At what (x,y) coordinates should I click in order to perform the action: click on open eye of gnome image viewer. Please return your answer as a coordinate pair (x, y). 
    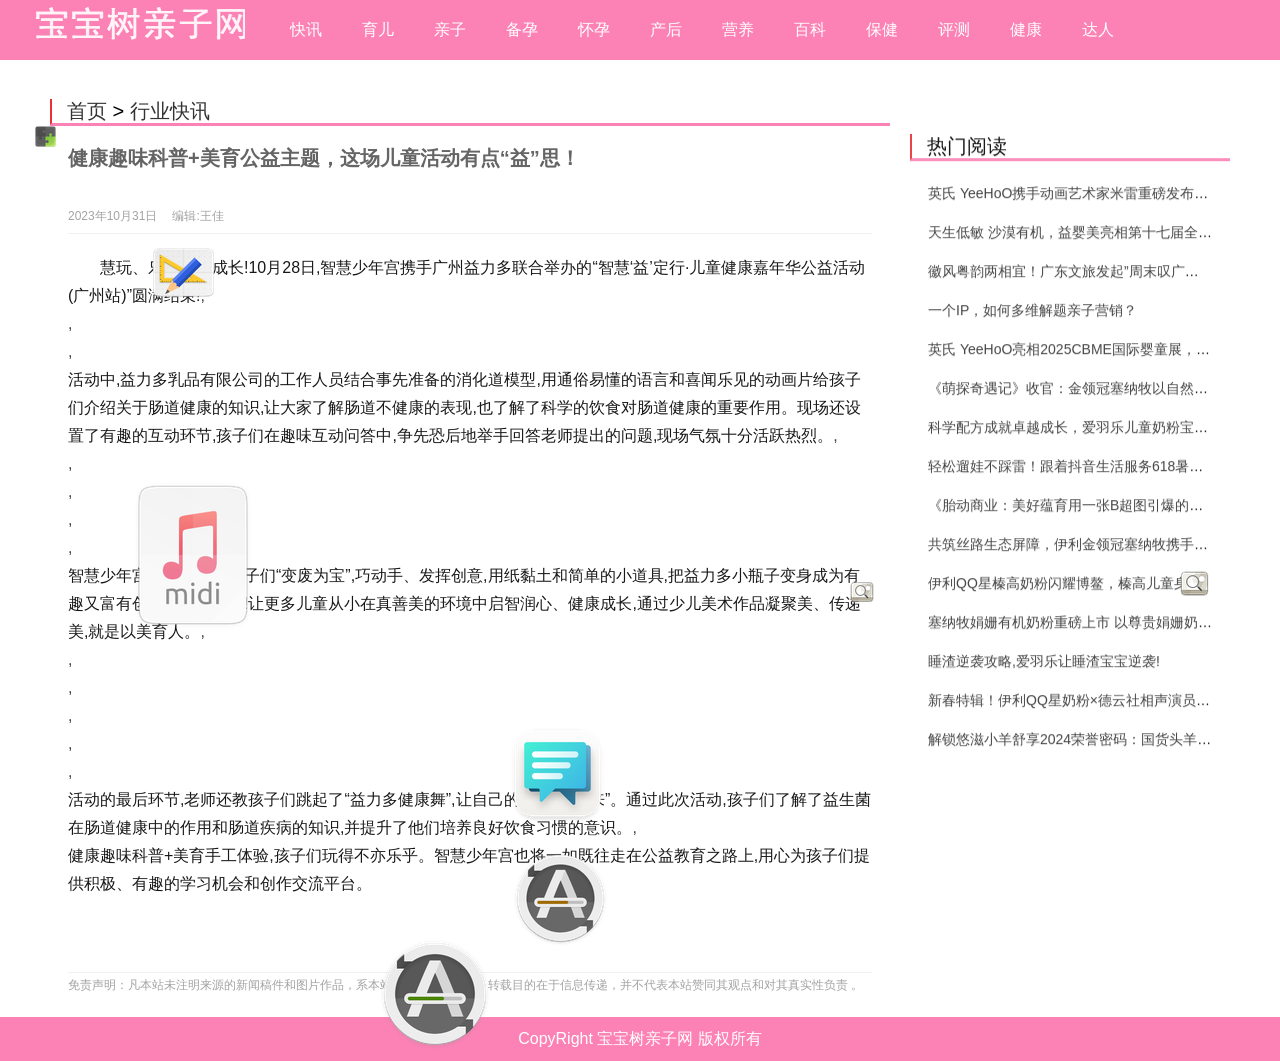
    Looking at the image, I should click on (1194, 583).